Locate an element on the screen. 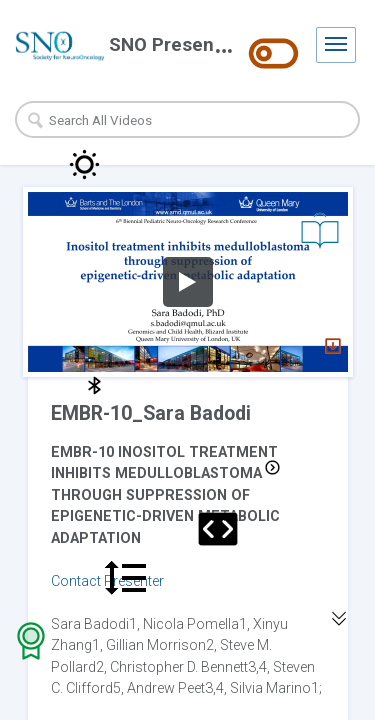  toggle switch in off position is located at coordinates (273, 53).